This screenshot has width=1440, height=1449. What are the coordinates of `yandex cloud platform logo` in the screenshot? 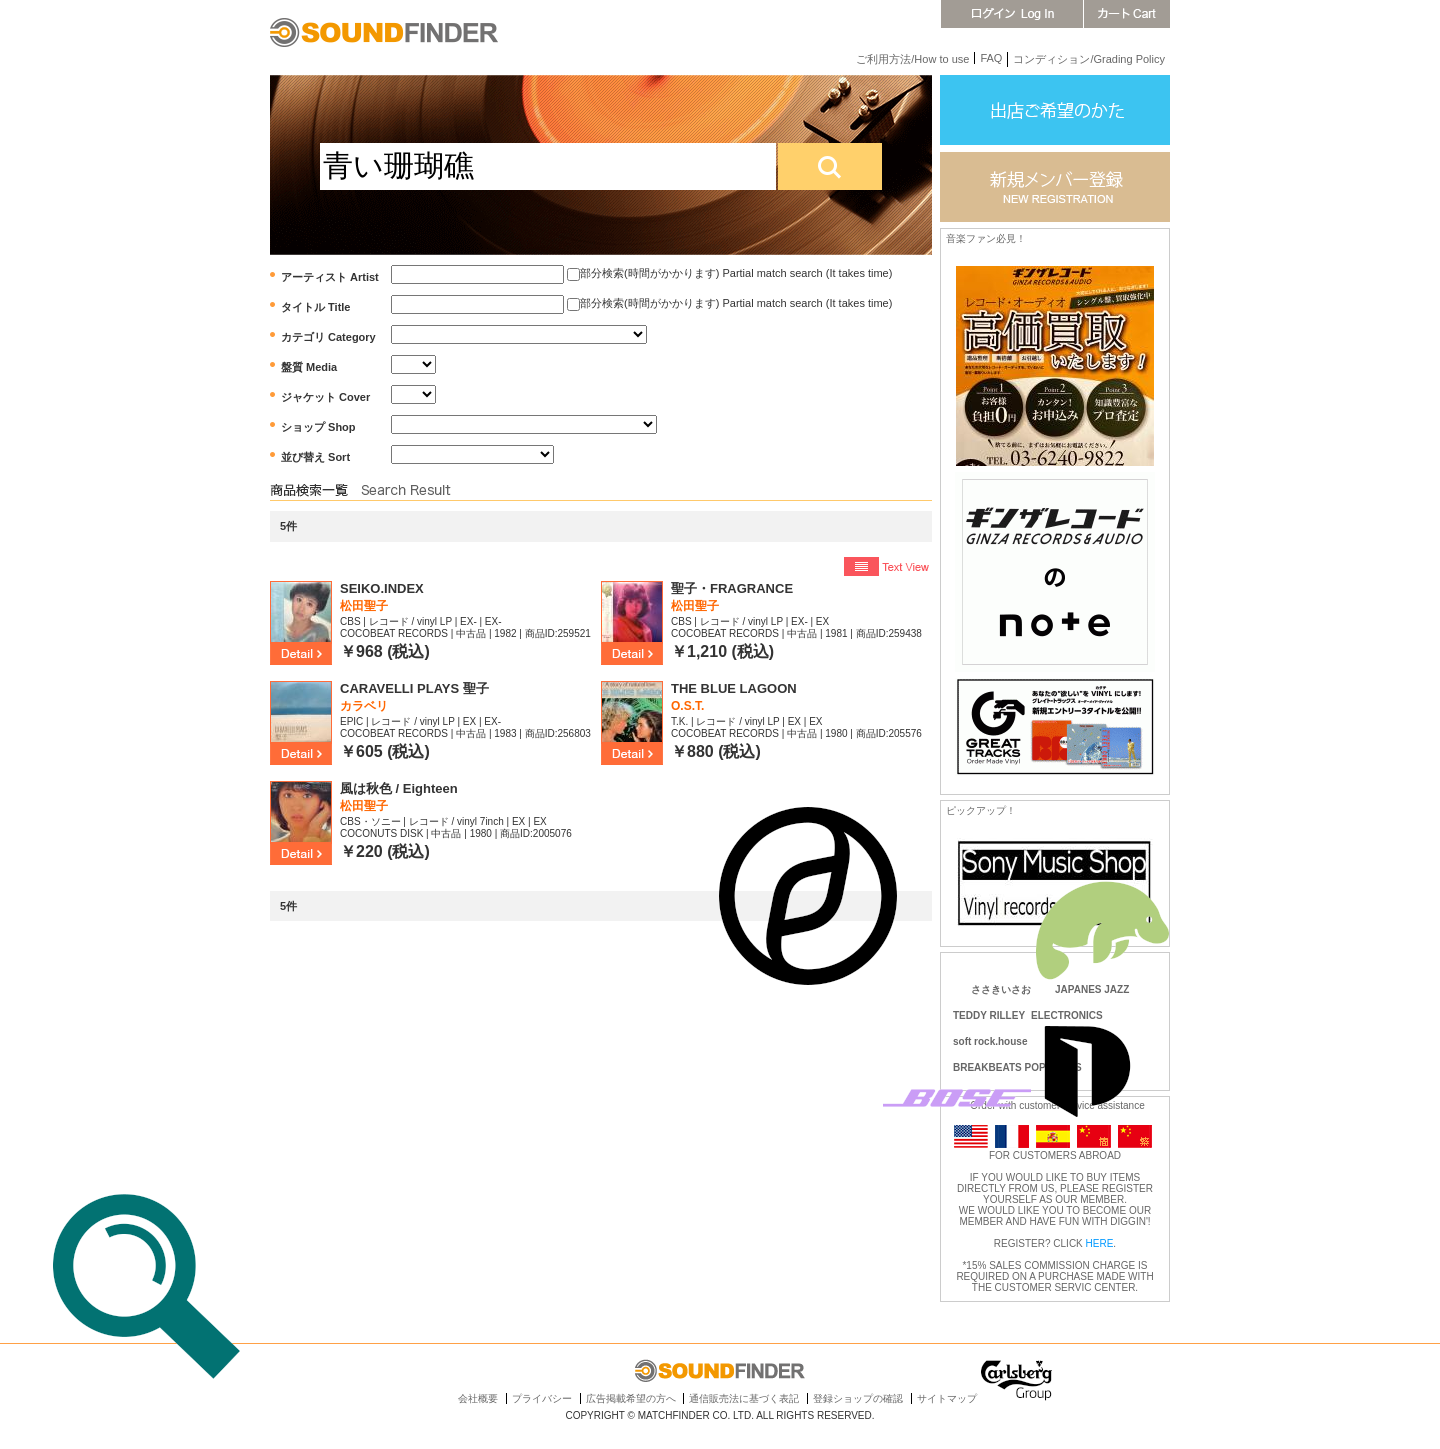 It's located at (808, 896).